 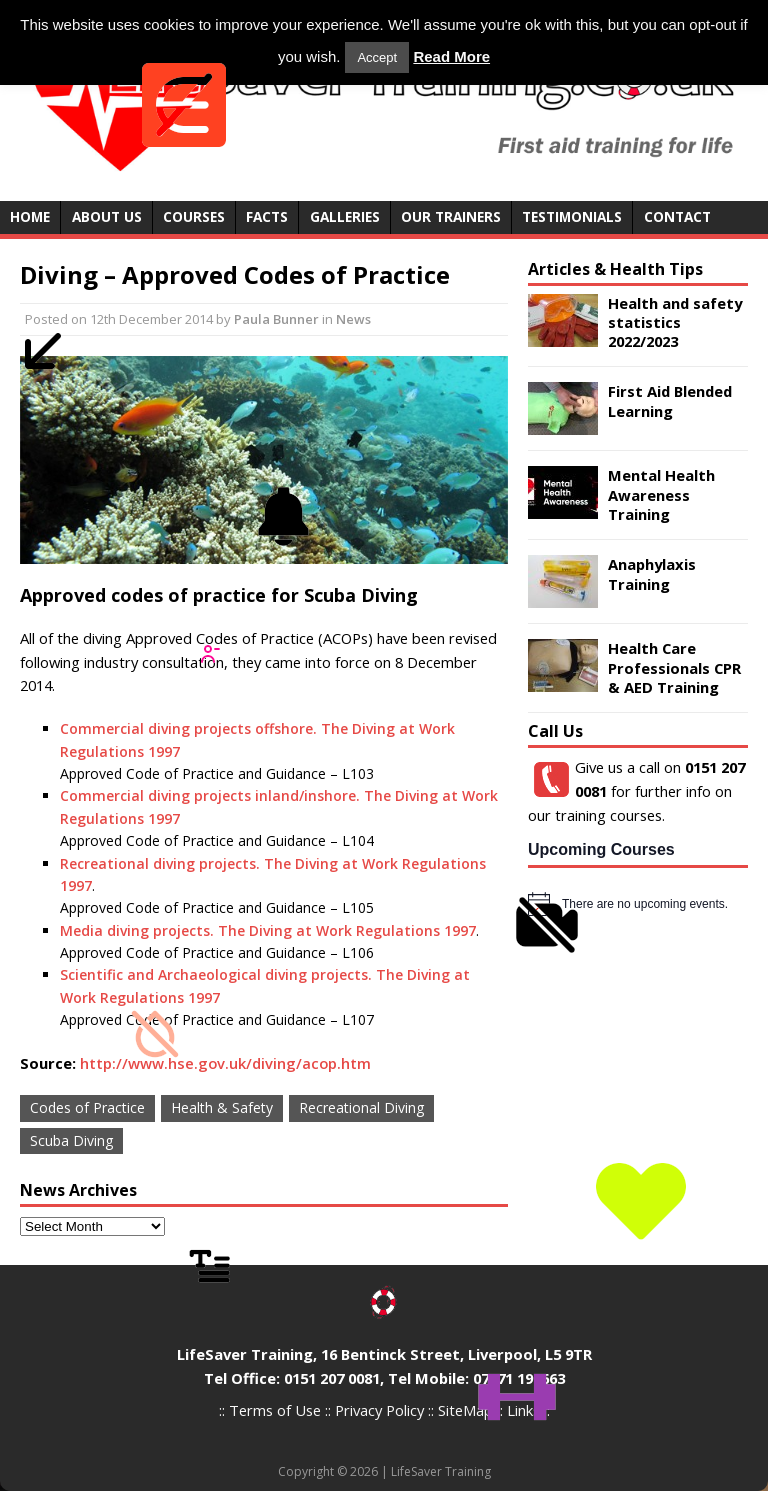 What do you see at coordinates (283, 516) in the screenshot?
I see `view your notifications` at bounding box center [283, 516].